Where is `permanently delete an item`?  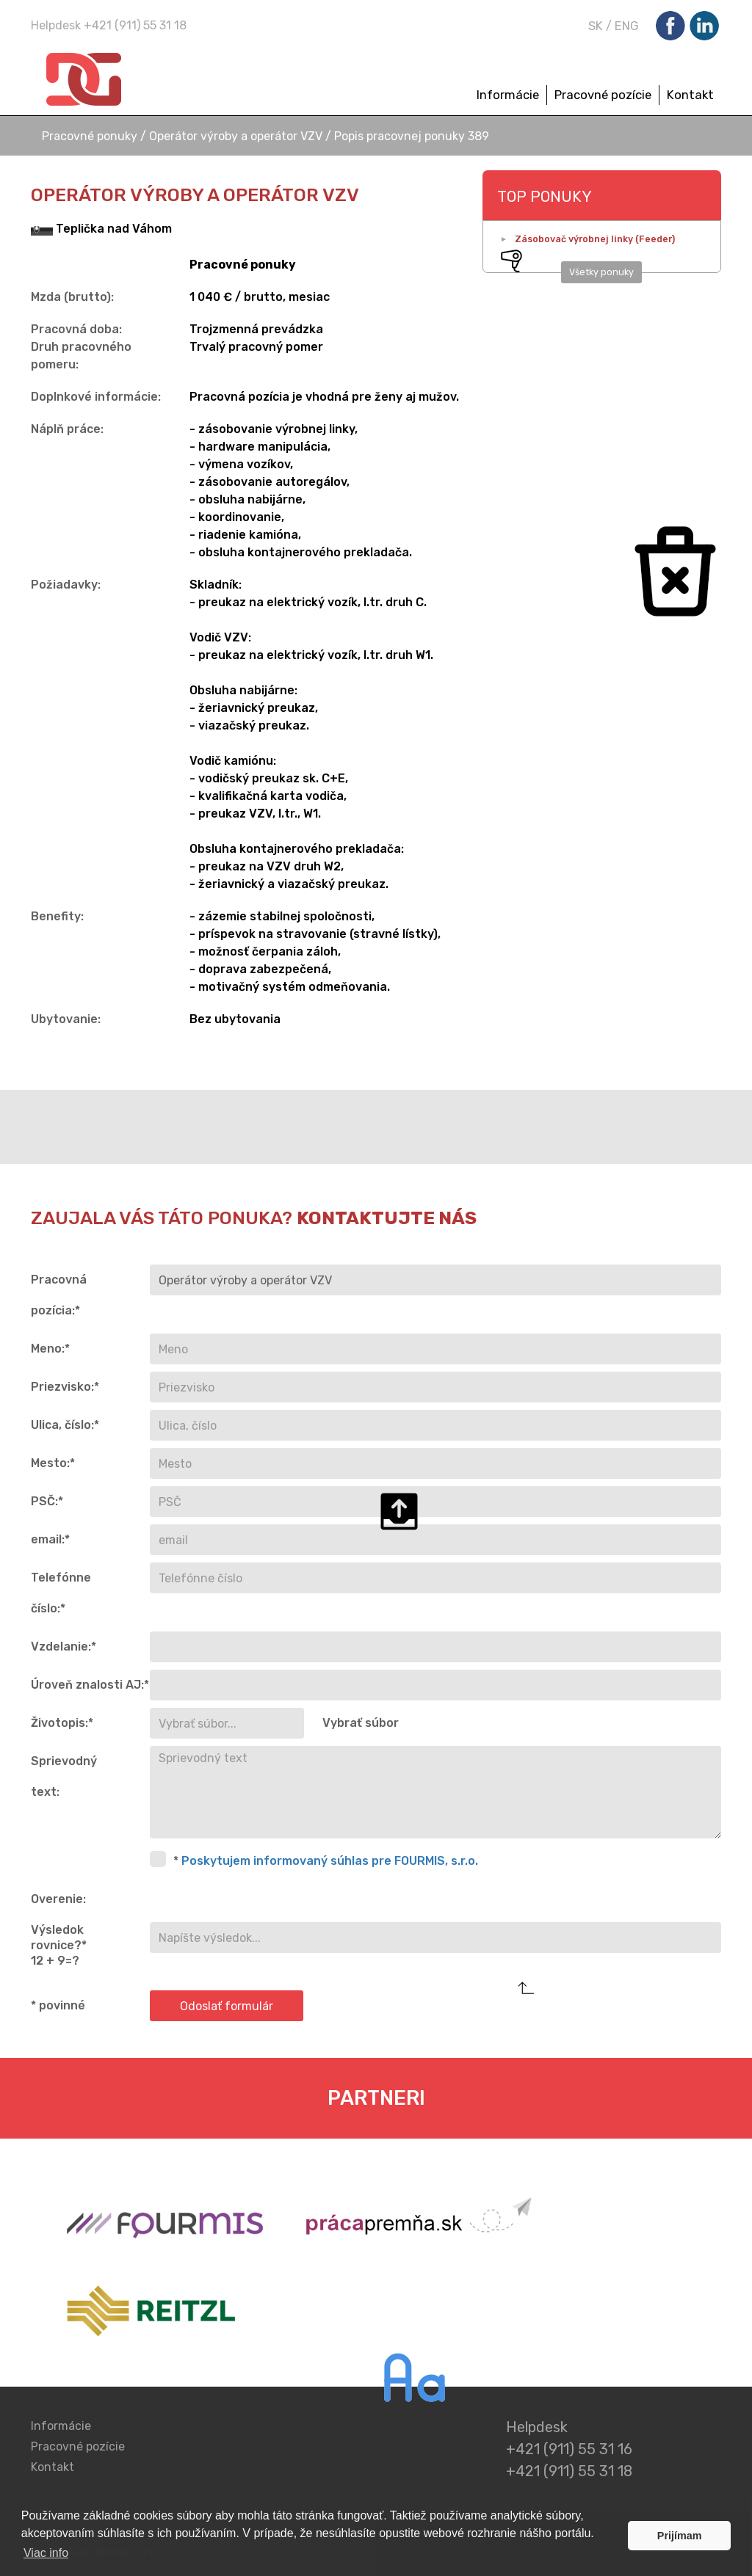 permanently delete an item is located at coordinates (675, 571).